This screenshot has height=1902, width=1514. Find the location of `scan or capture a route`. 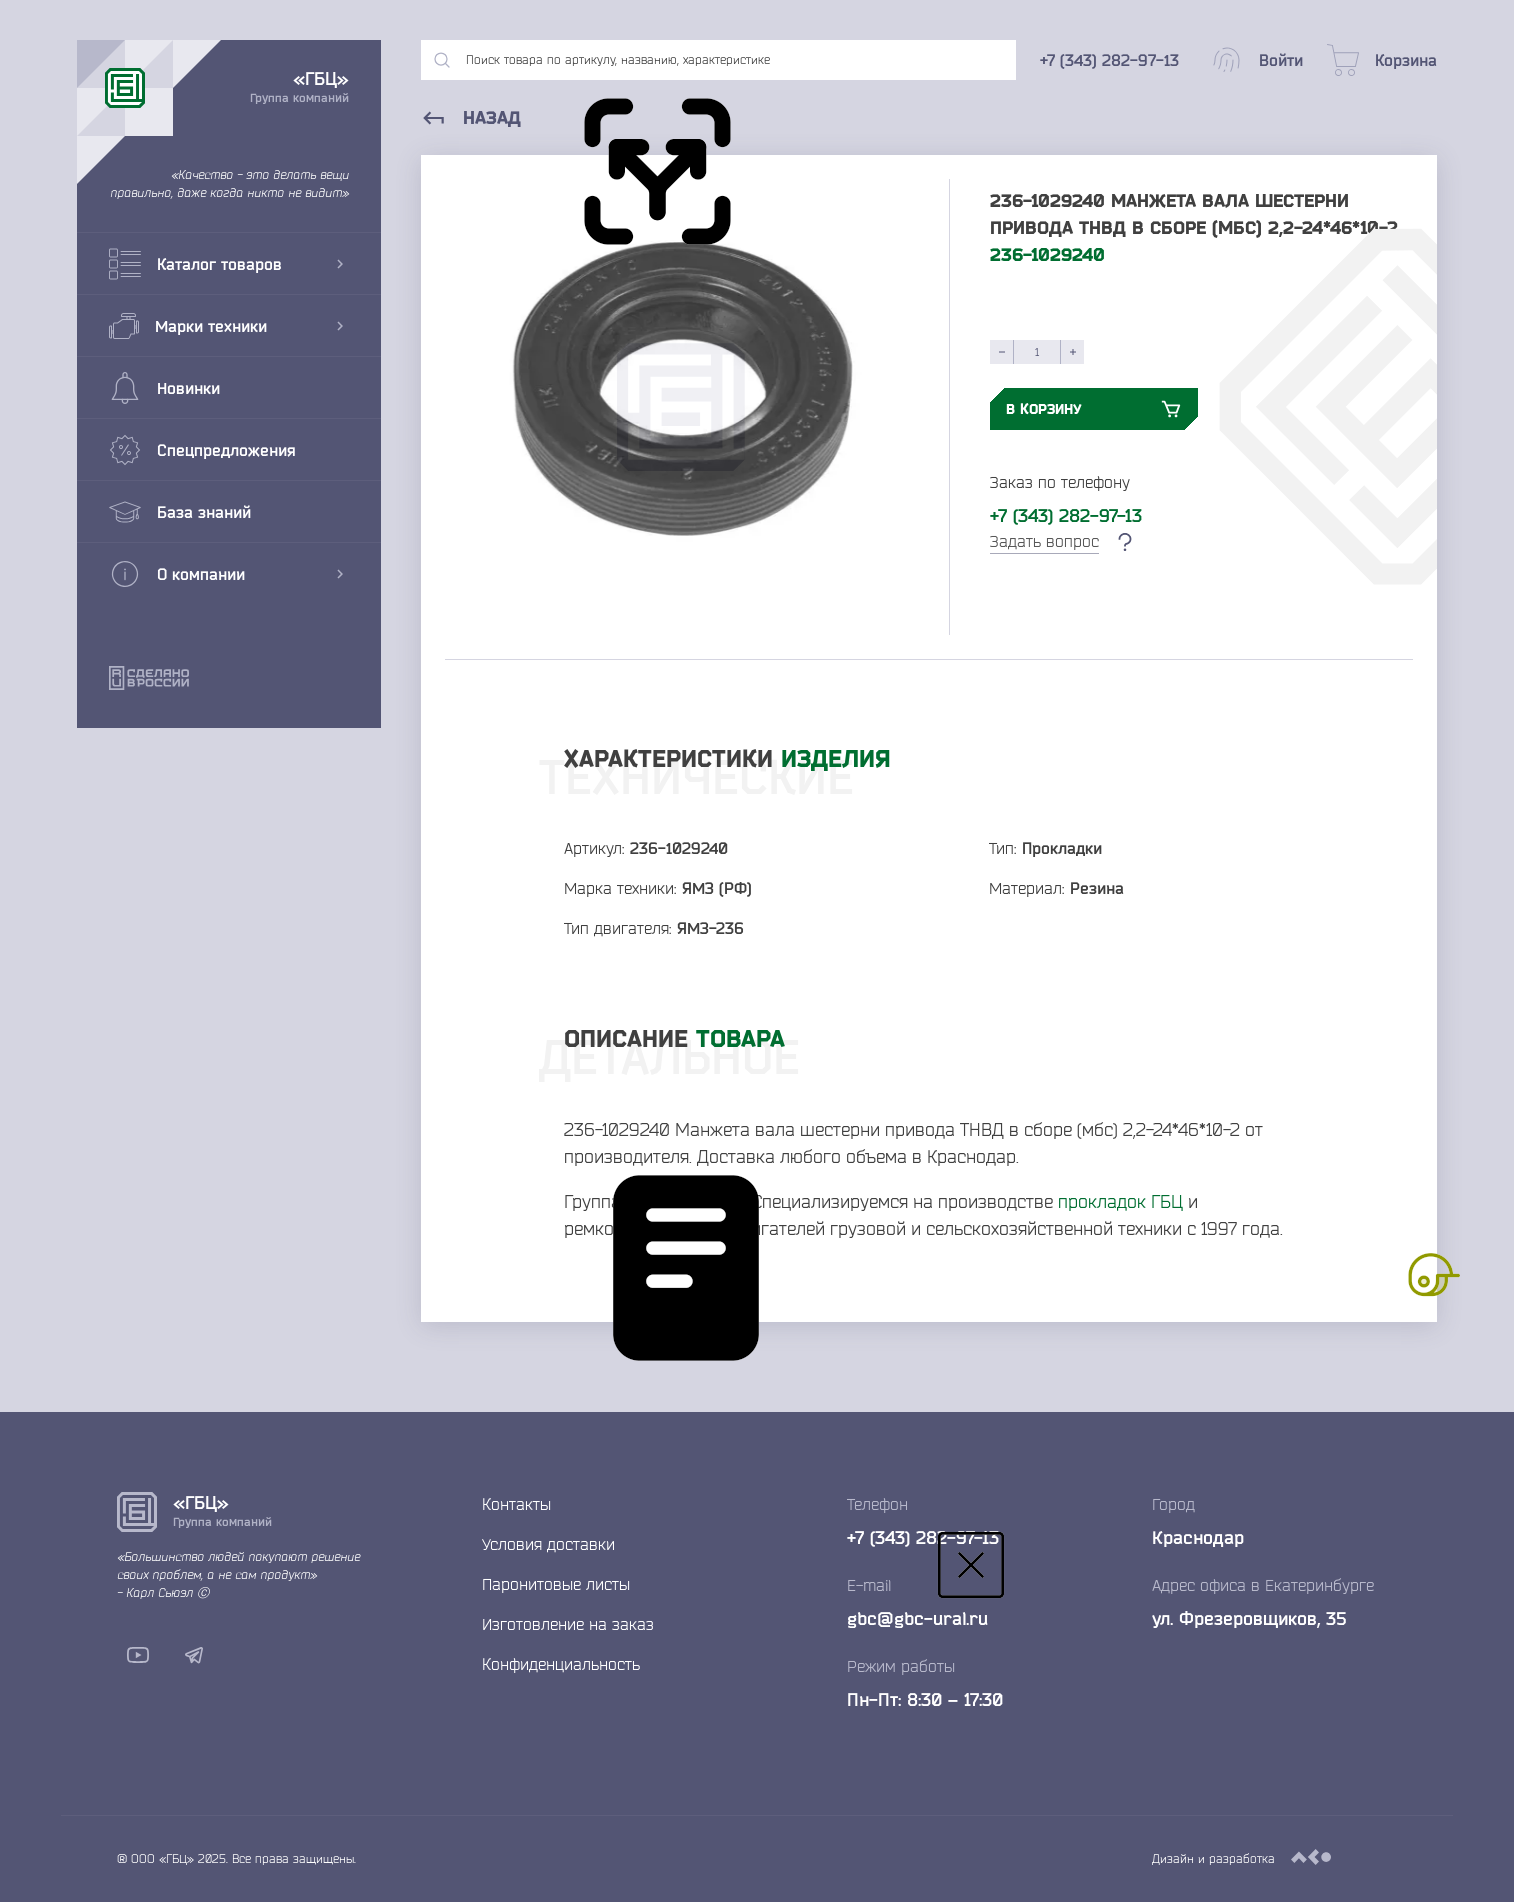

scan or capture a route is located at coordinates (657, 171).